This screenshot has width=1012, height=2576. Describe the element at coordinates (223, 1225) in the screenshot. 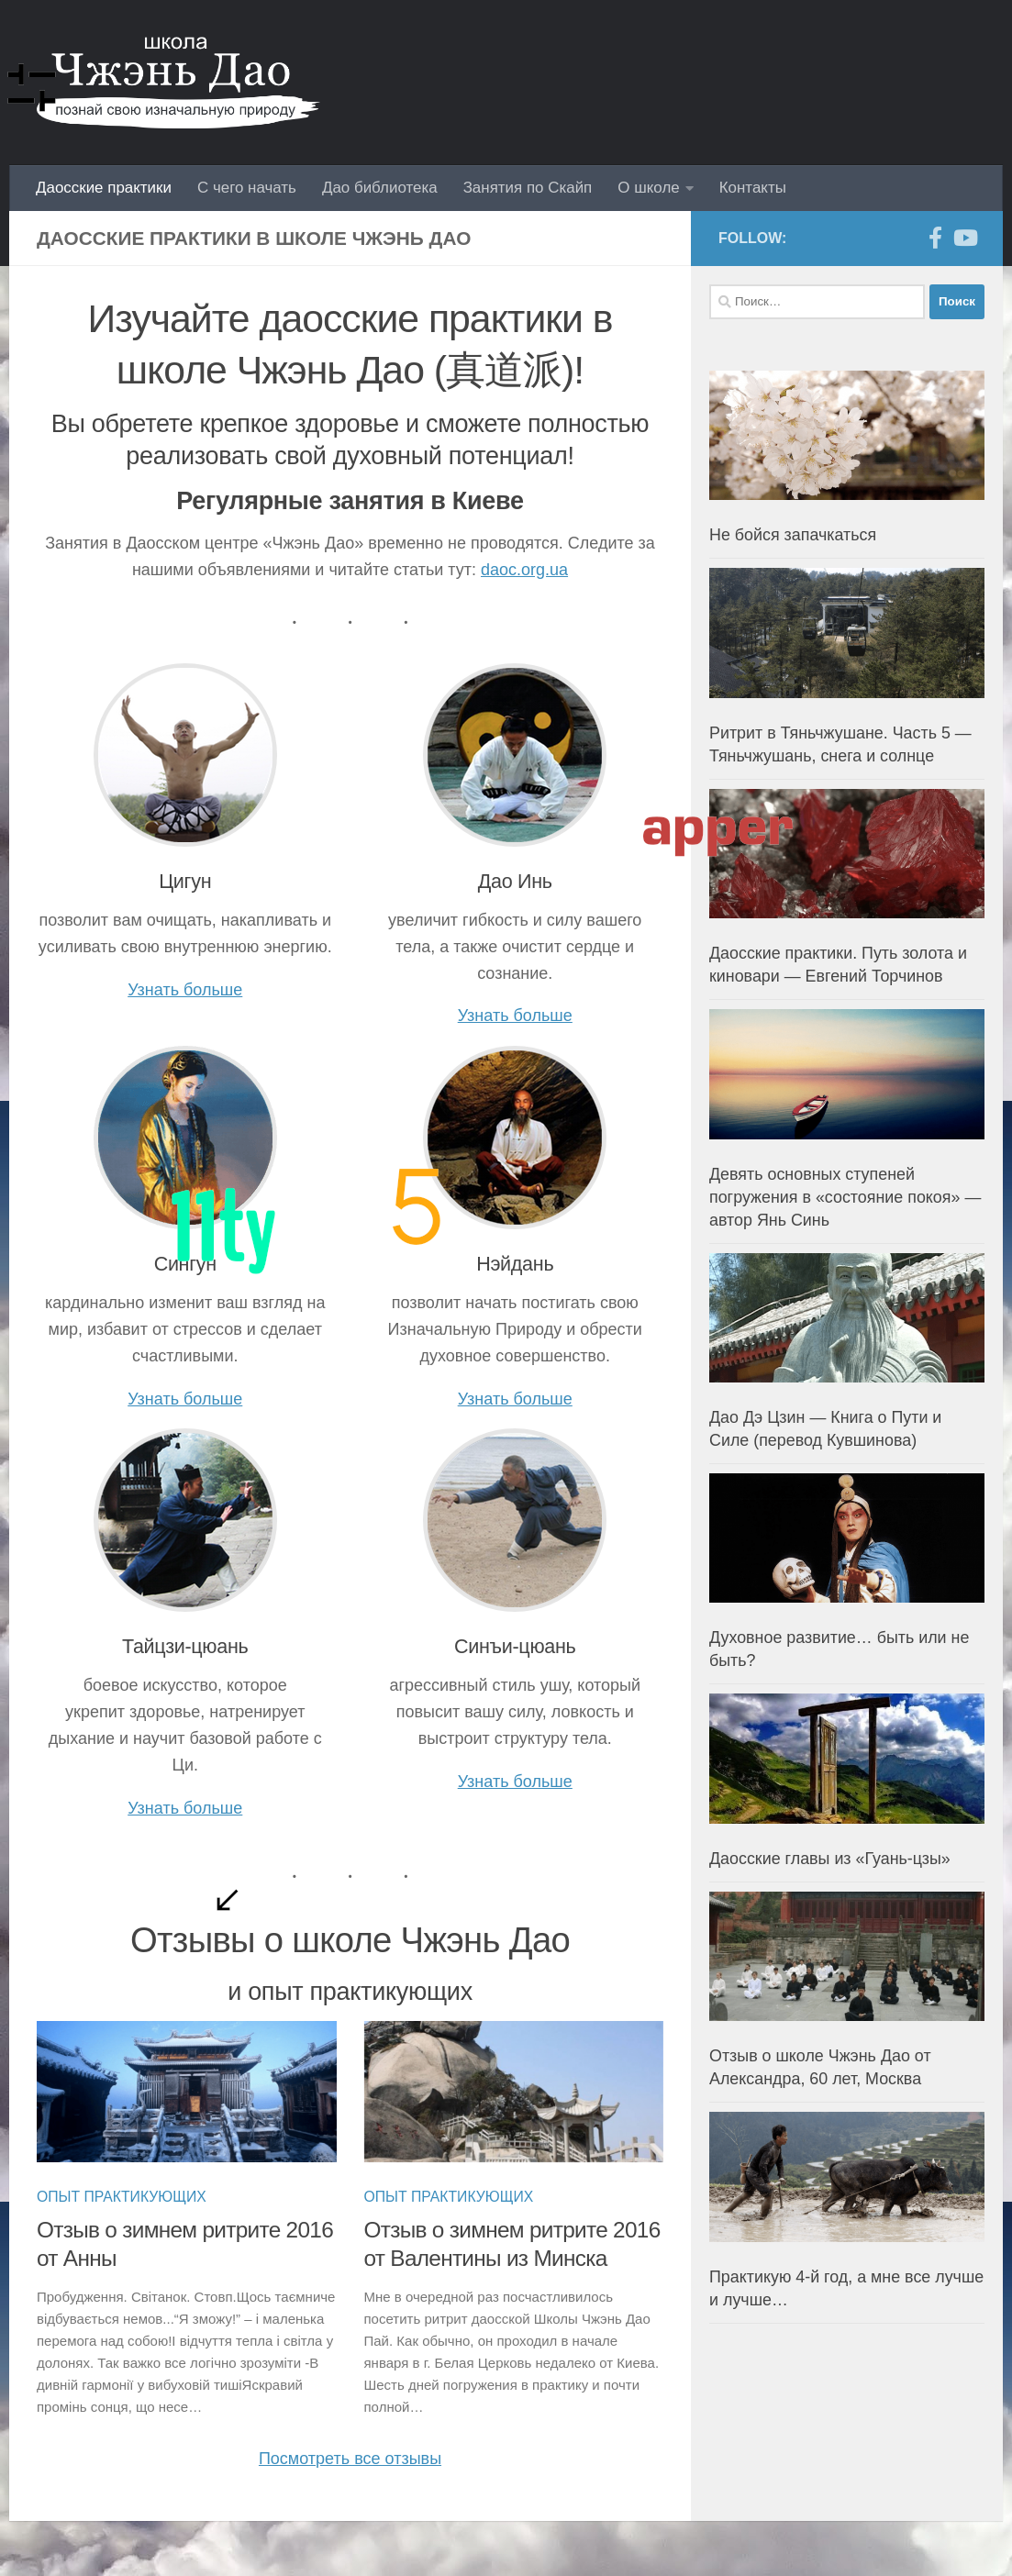

I see `Eleventy static site generator logo` at that location.